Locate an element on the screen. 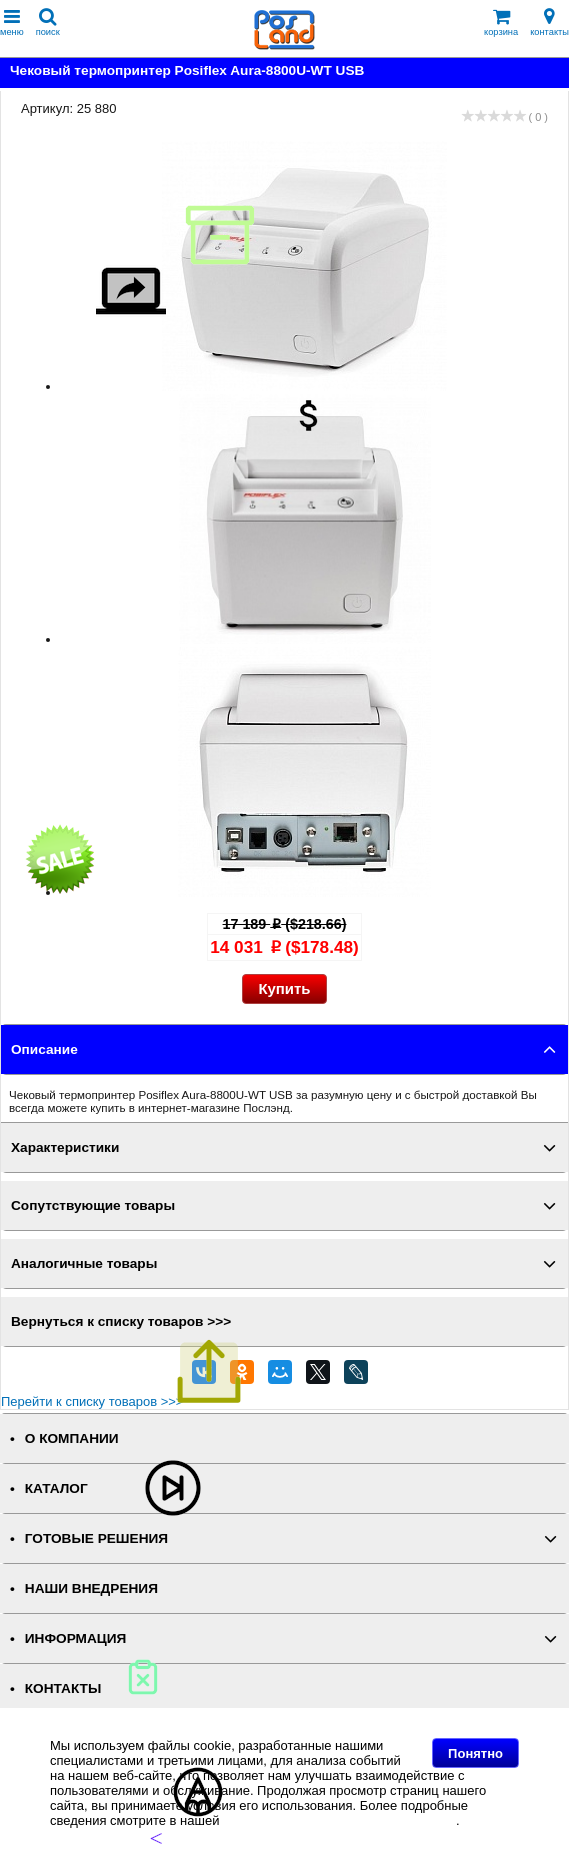 This screenshot has height=1858, width=569. view pricing or payment details is located at coordinates (309, 415).